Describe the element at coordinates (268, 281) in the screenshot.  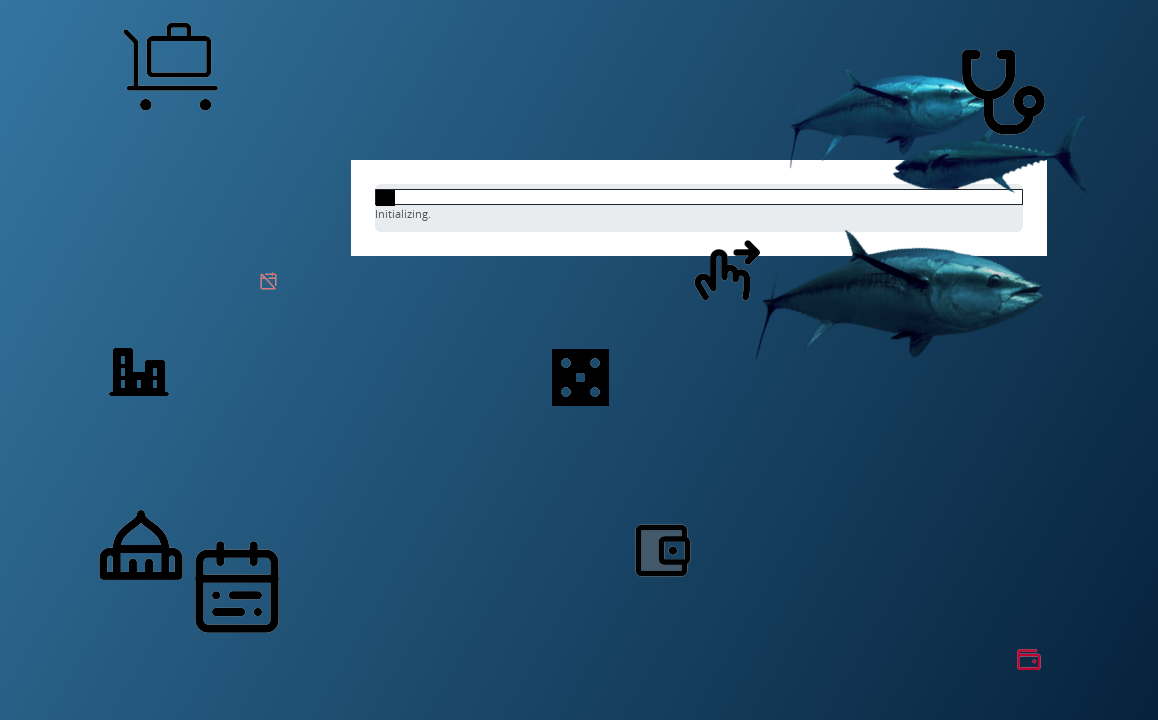
I see `disable calendar or scheduling features` at that location.